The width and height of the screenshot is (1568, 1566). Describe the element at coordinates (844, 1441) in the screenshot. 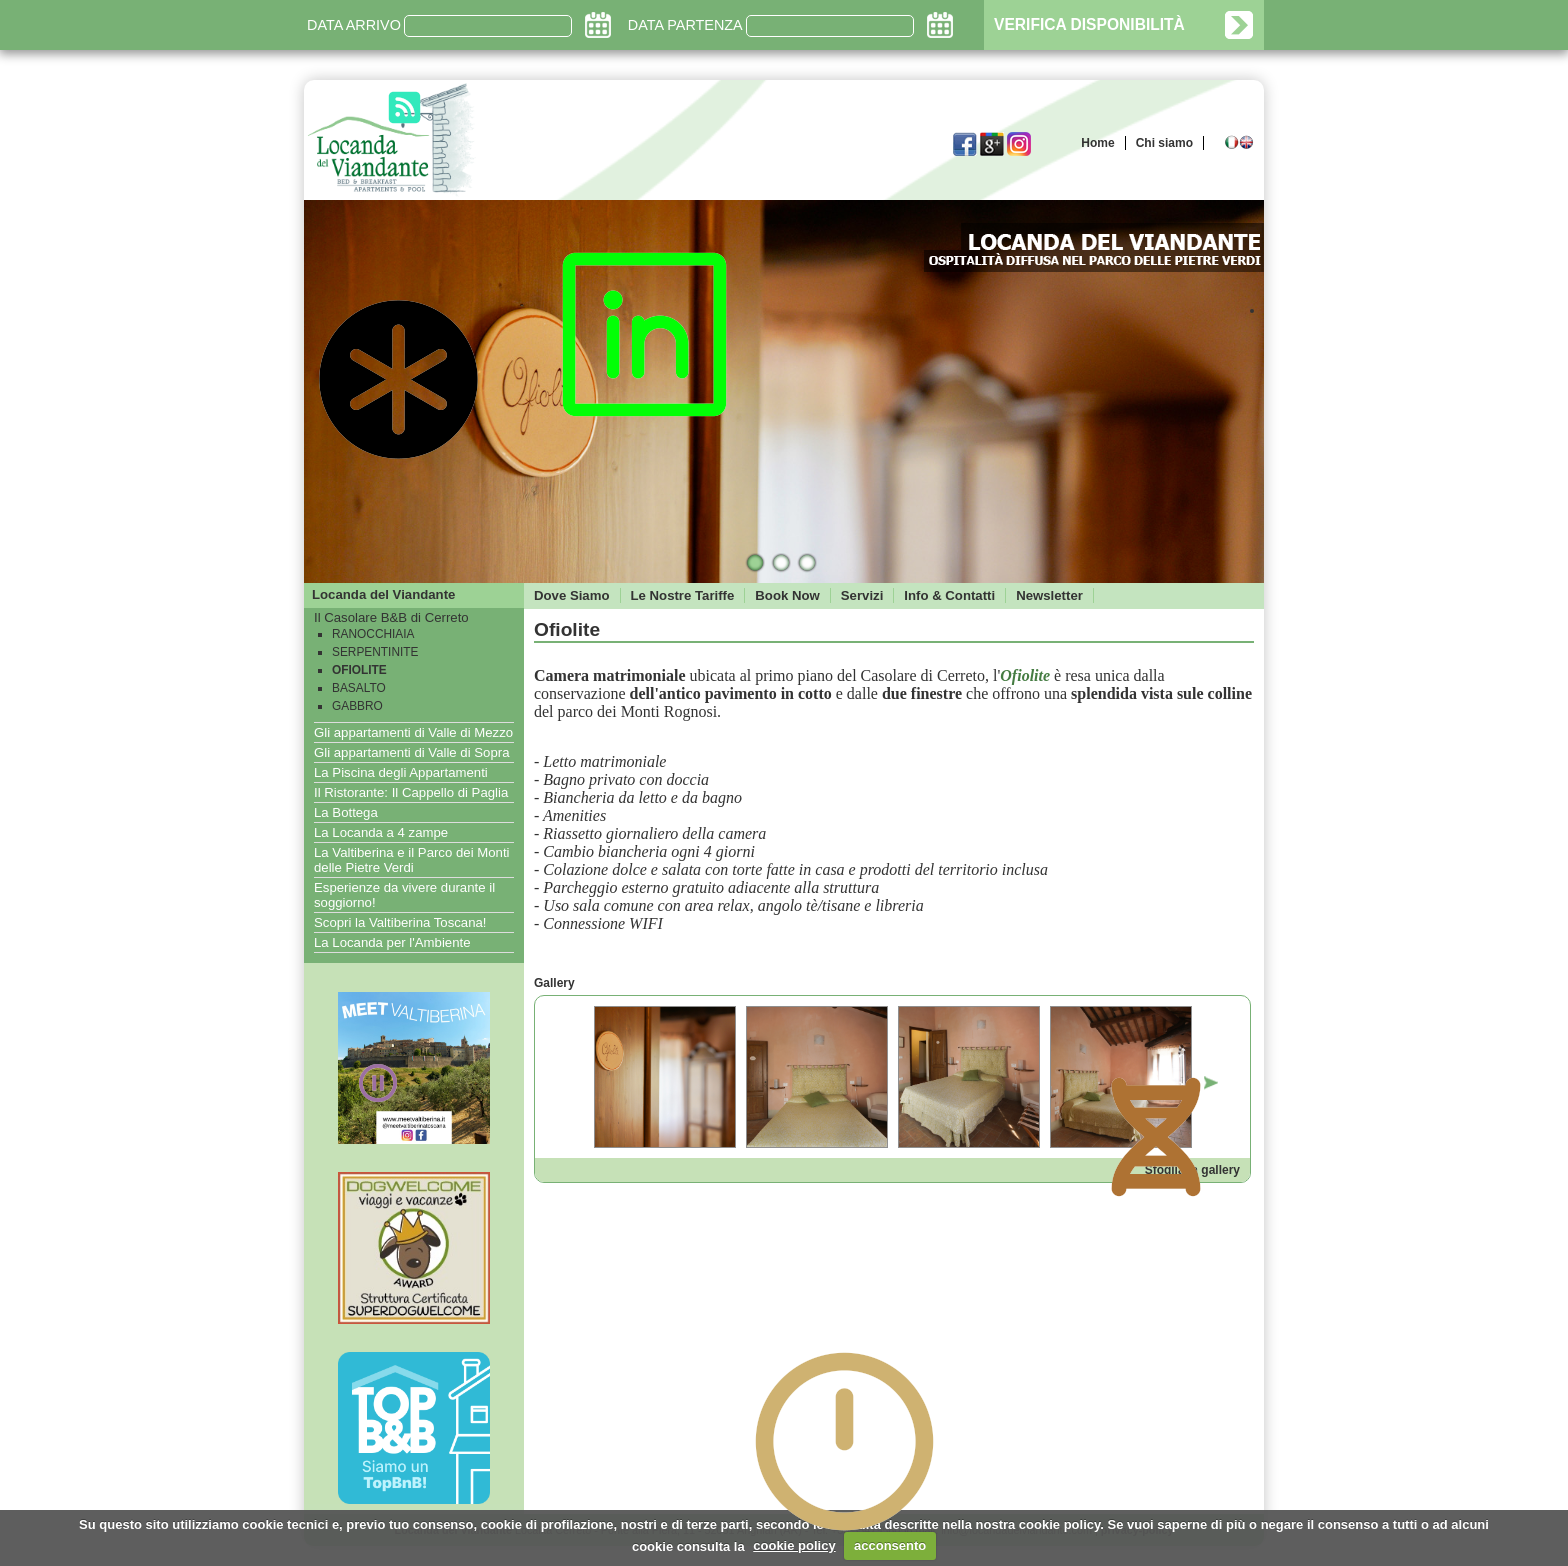

I see `view current time or check the clock` at that location.